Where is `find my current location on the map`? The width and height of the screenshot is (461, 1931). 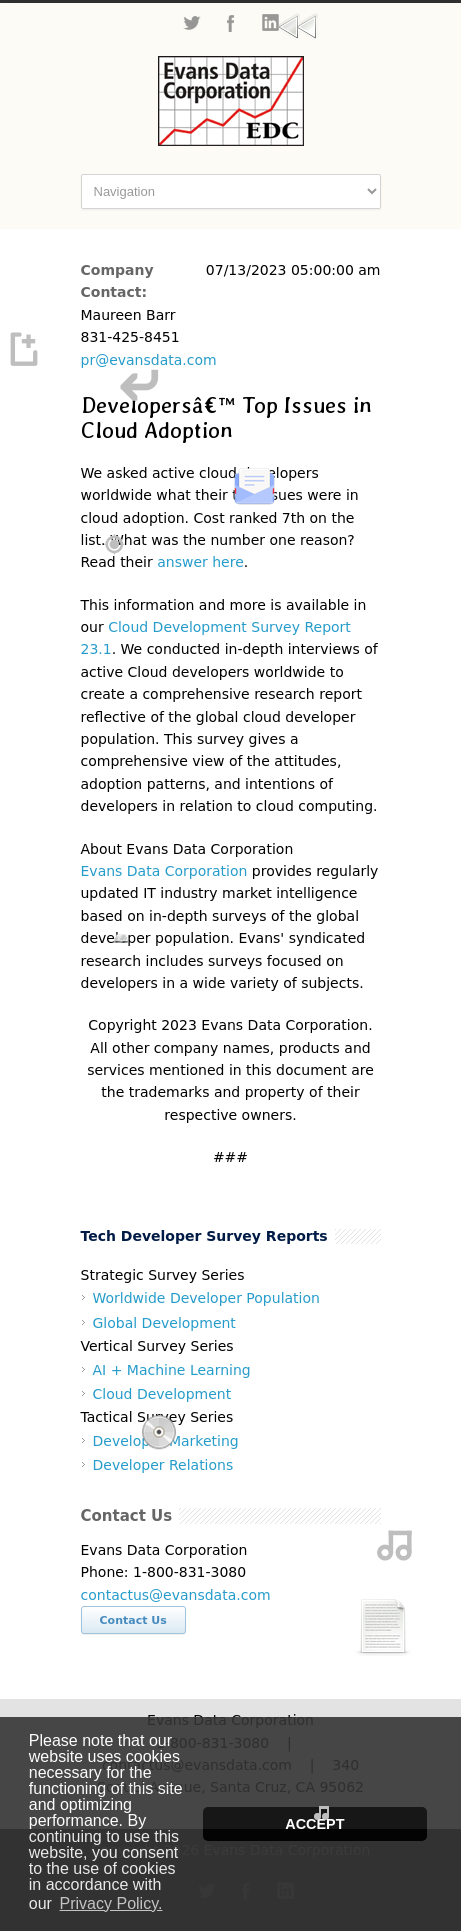
find my current location on the map is located at coordinates (115, 545).